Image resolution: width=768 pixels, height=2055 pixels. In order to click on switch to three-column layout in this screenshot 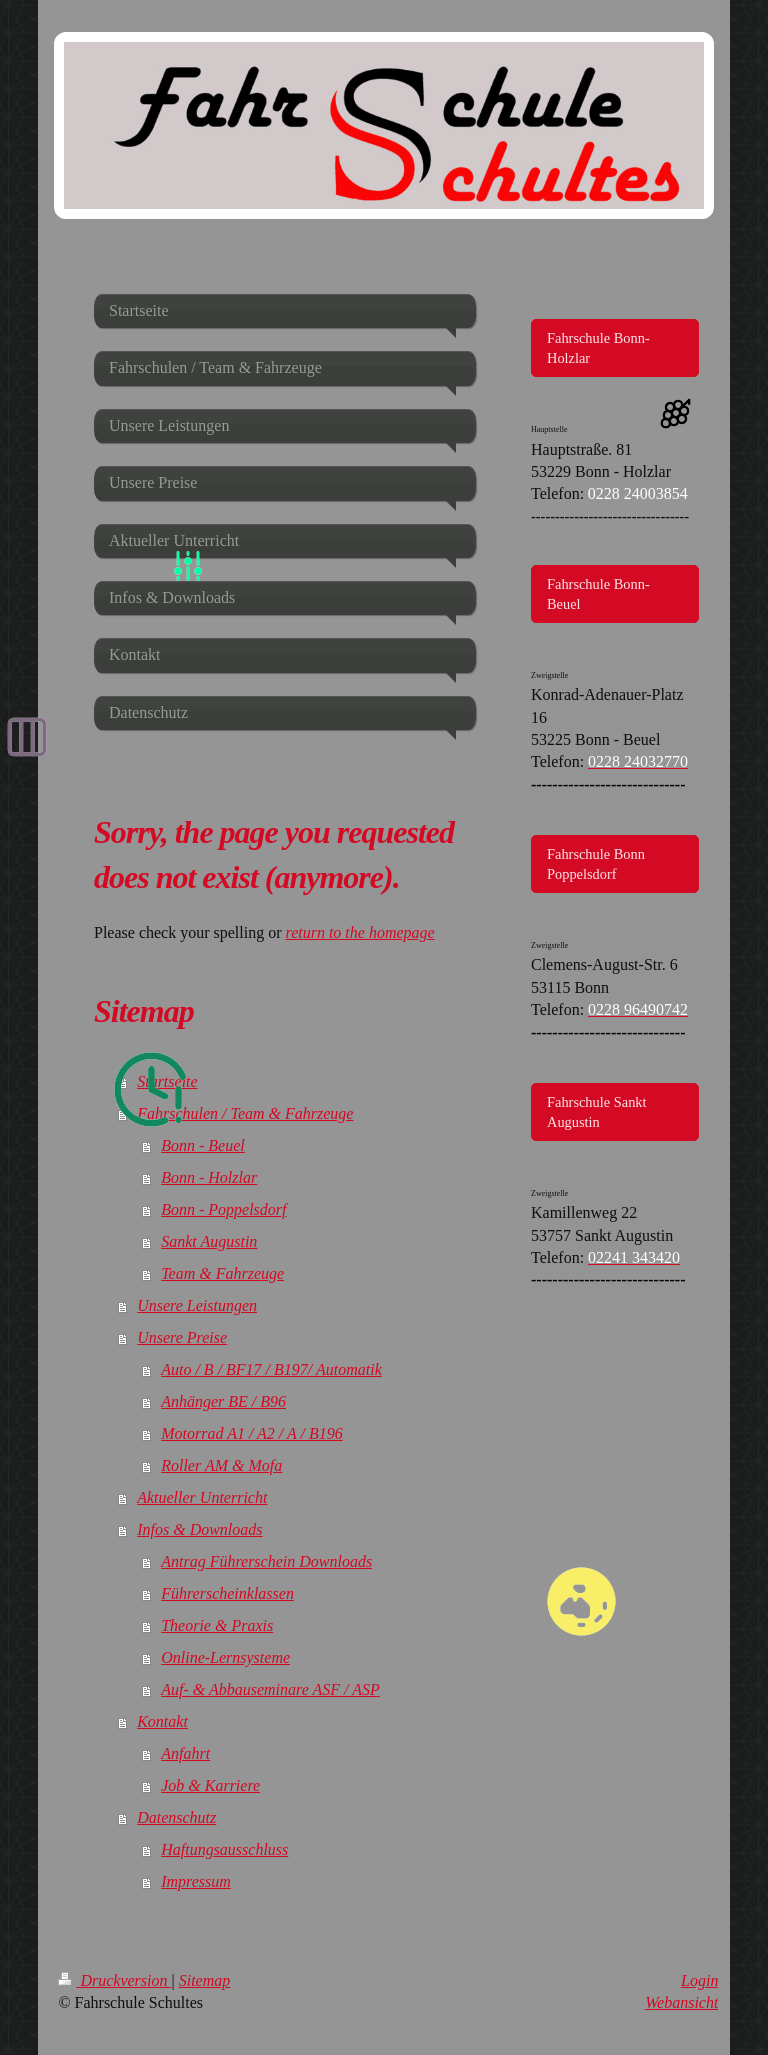, I will do `click(27, 737)`.